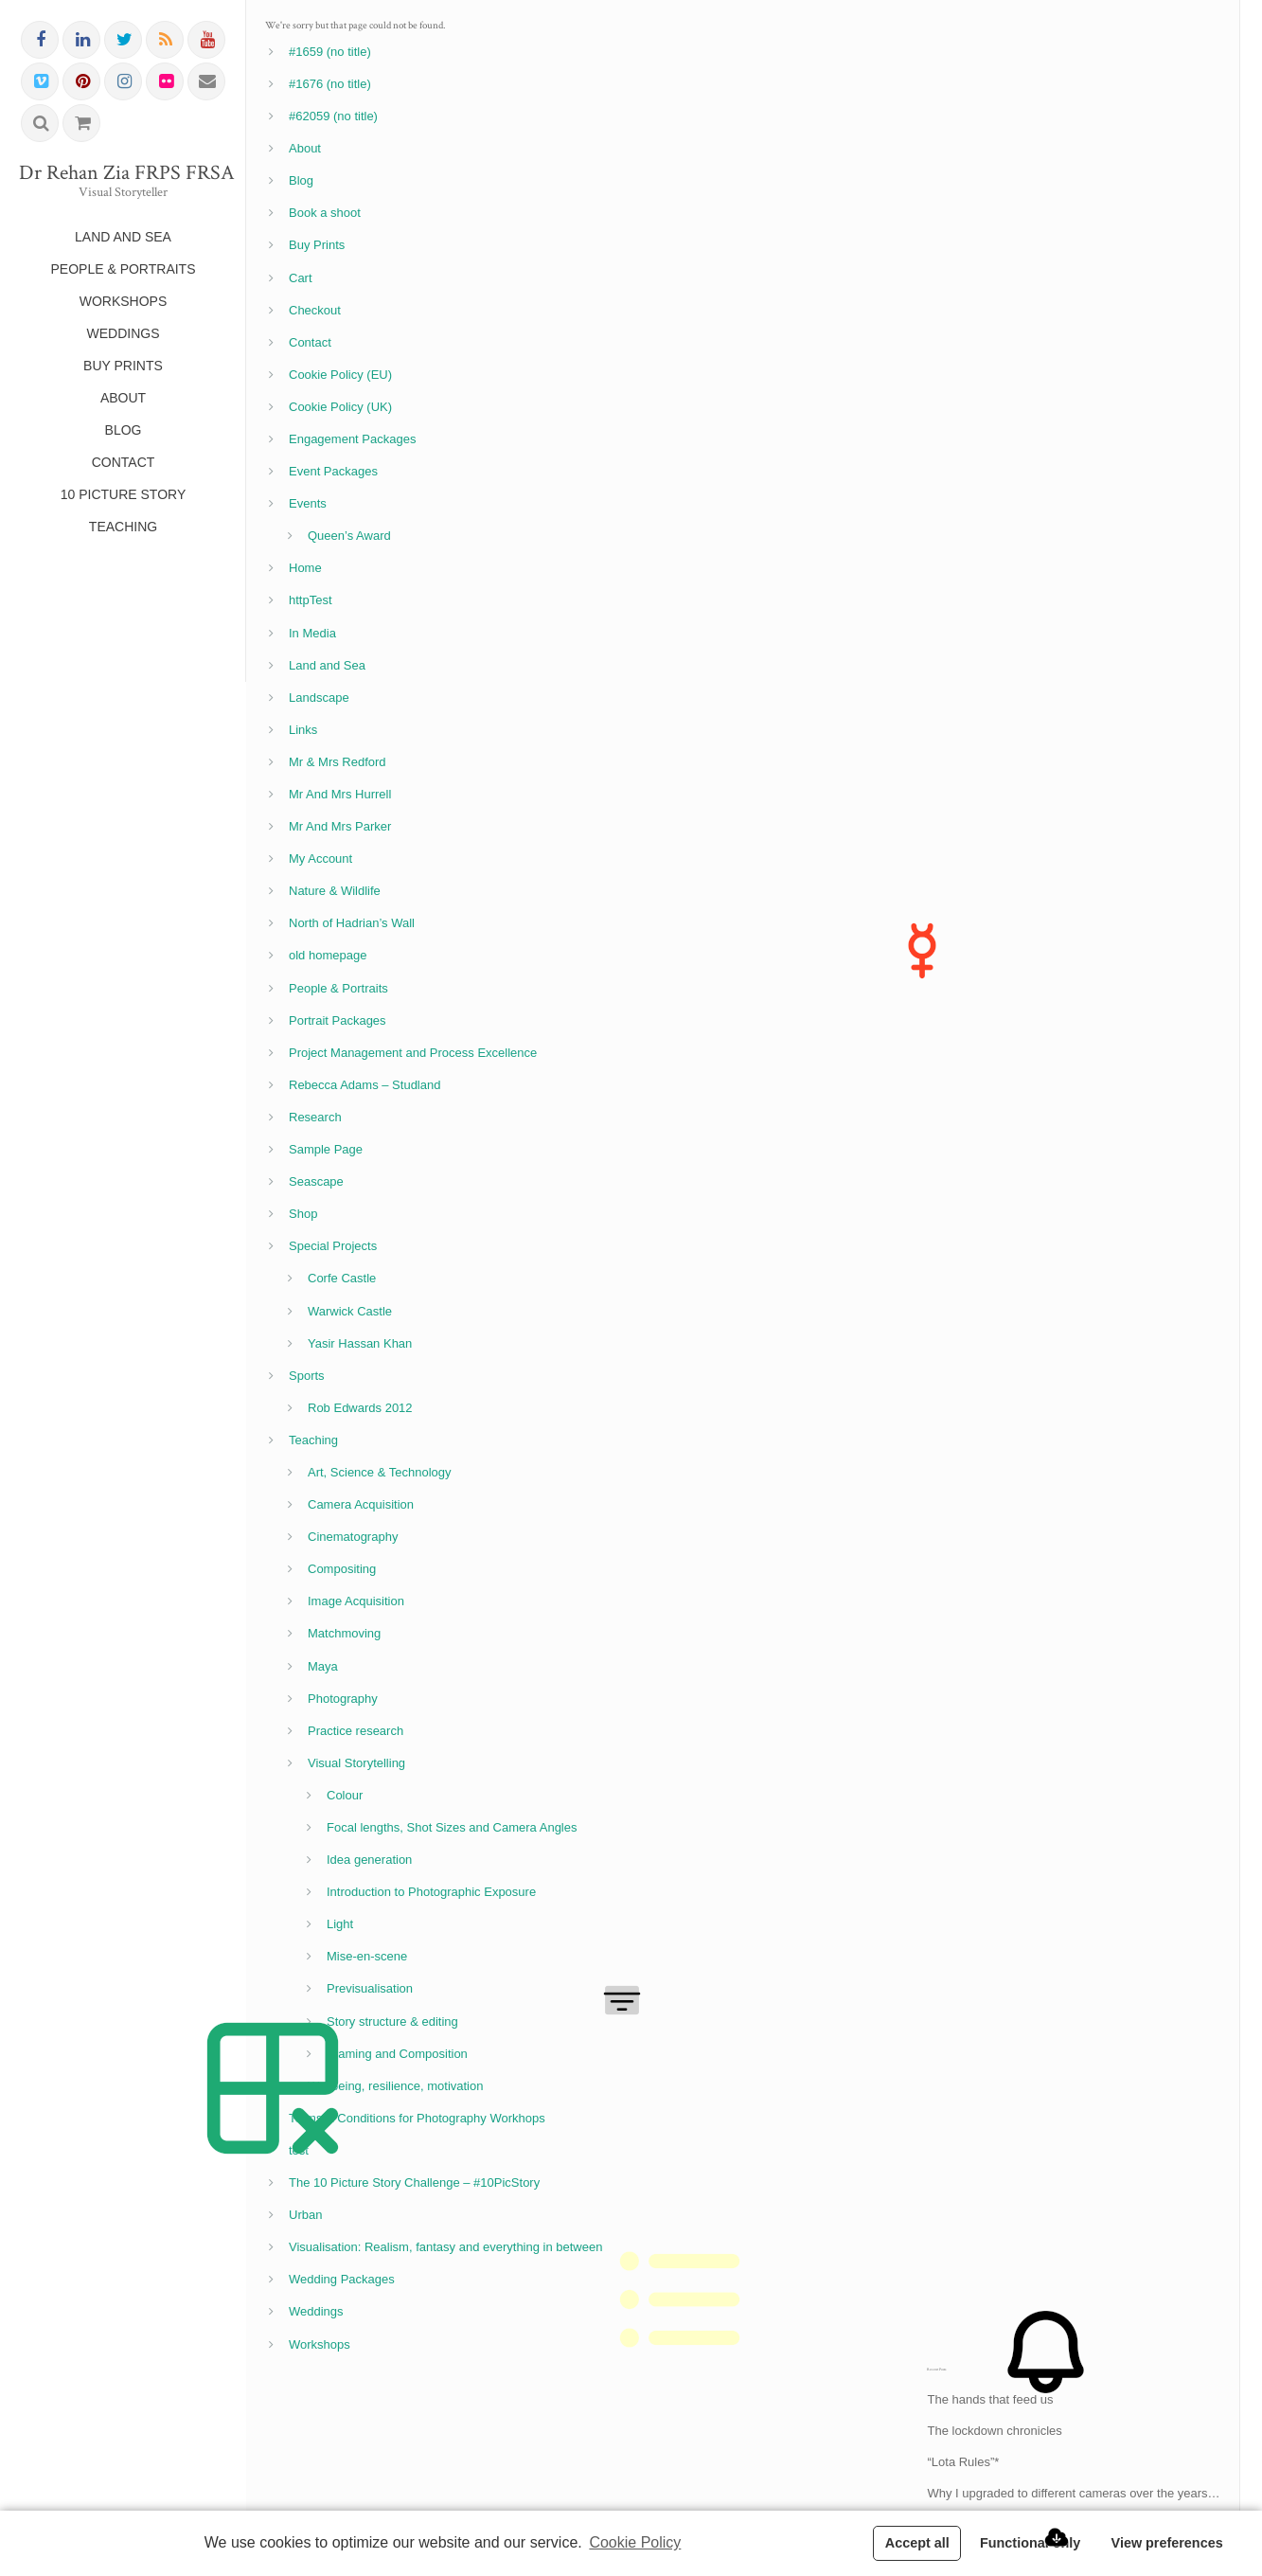  Describe the element at coordinates (1057, 2537) in the screenshot. I see `download from cloud storage` at that location.